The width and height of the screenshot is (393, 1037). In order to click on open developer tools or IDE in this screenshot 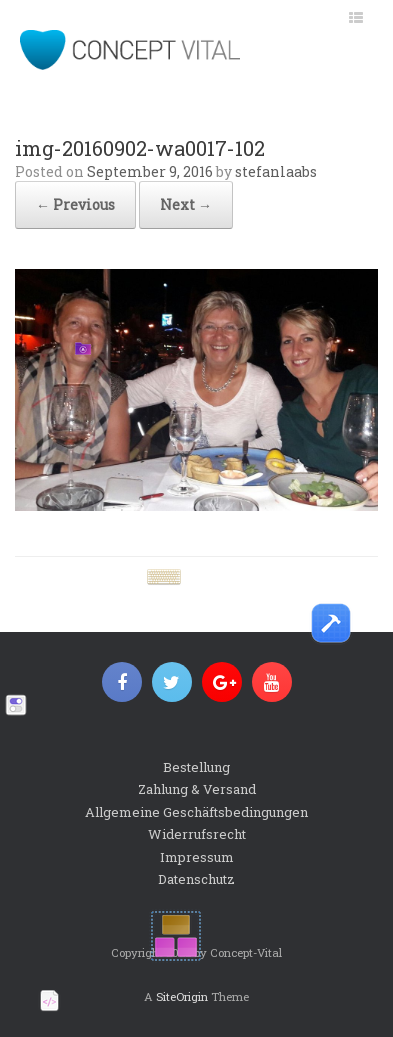, I will do `click(331, 623)`.